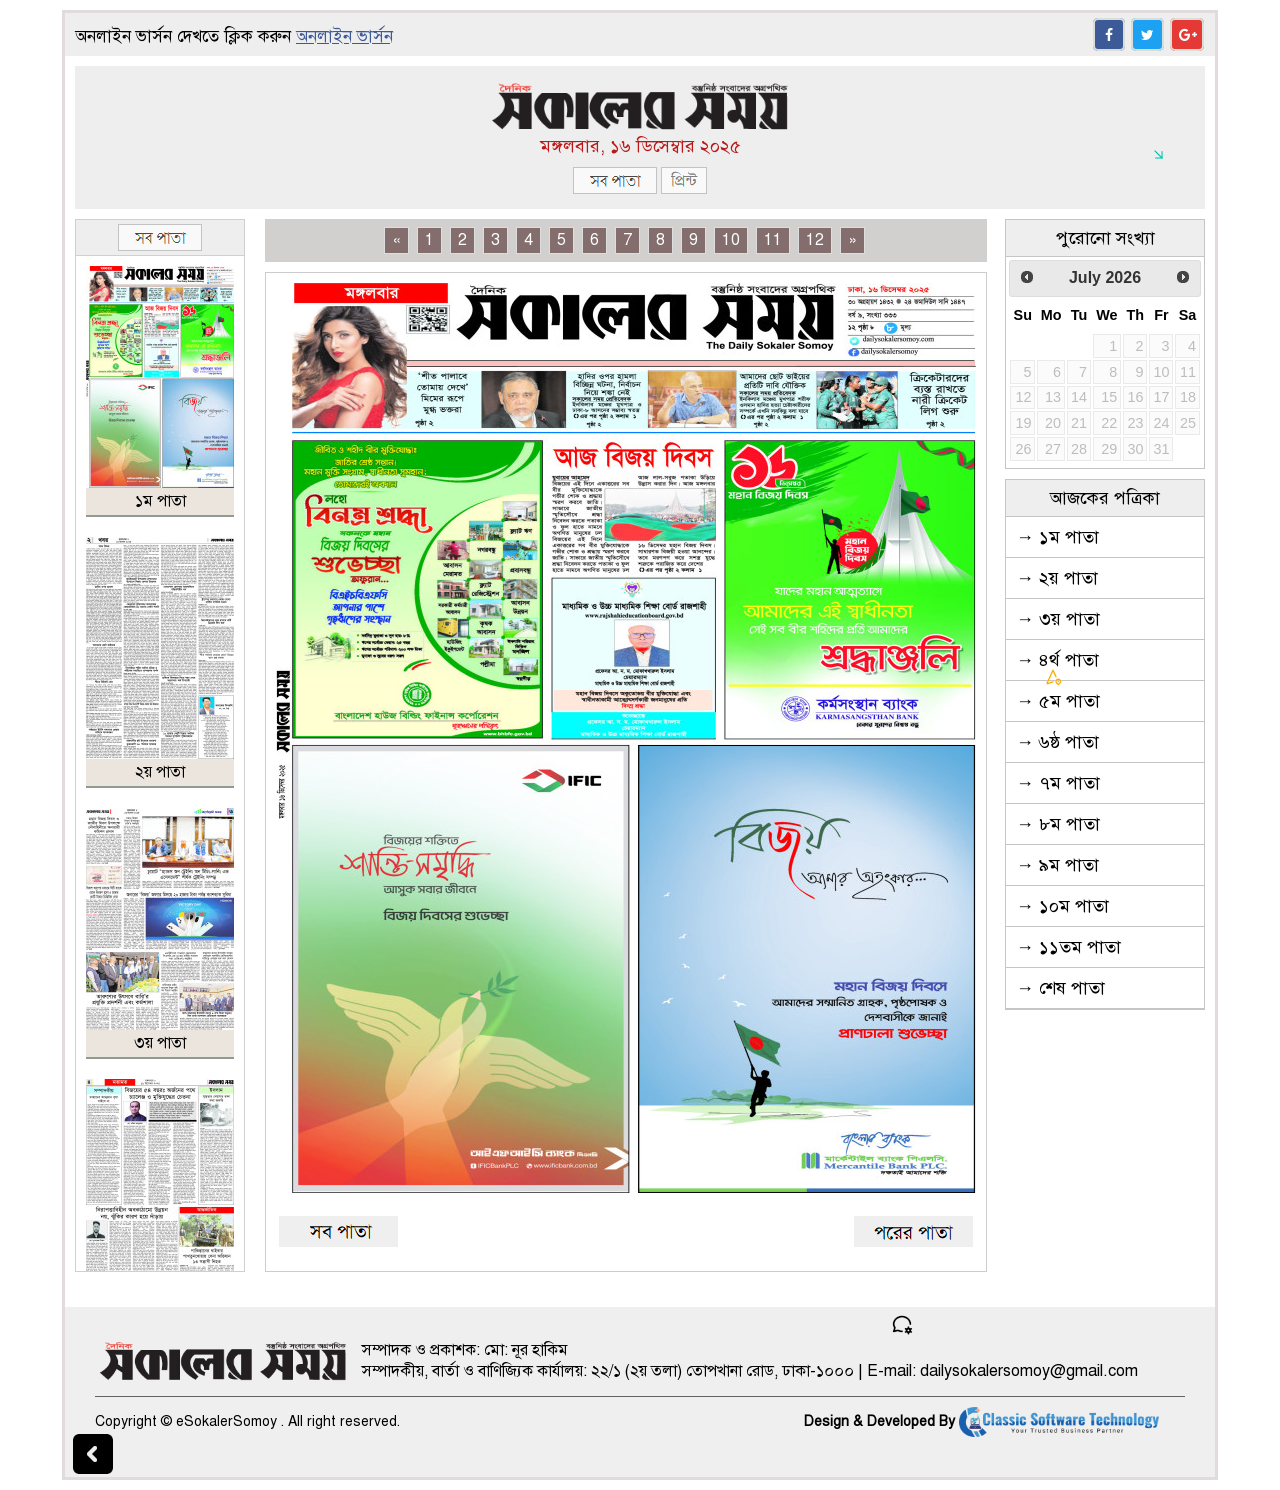 The height and width of the screenshot is (1490, 1280). What do you see at coordinates (1053, 677) in the screenshot?
I see `navigate to a pinned location` at bounding box center [1053, 677].